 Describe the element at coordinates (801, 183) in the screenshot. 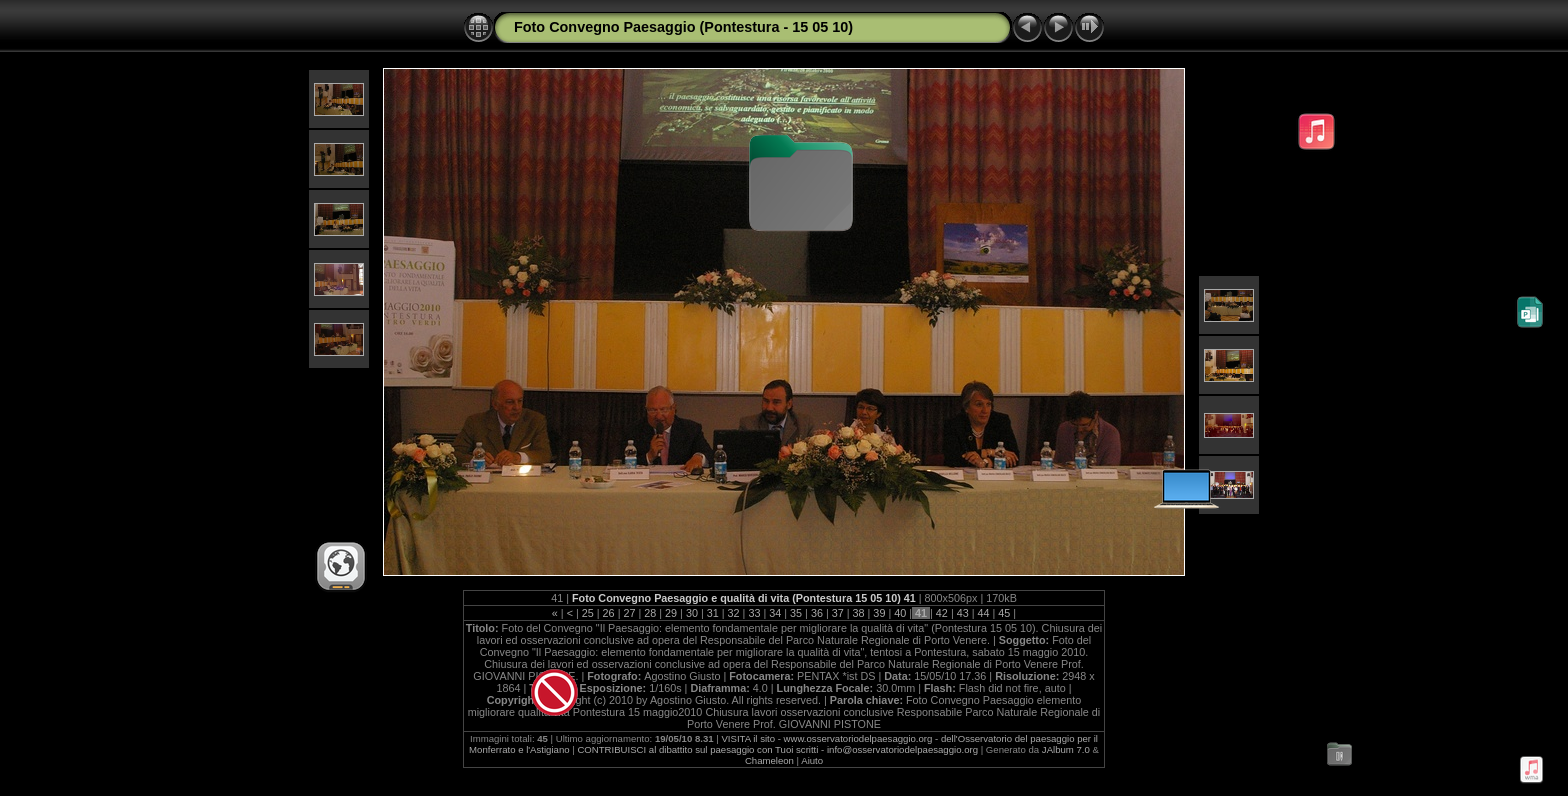

I see `open folder to view contents` at that location.